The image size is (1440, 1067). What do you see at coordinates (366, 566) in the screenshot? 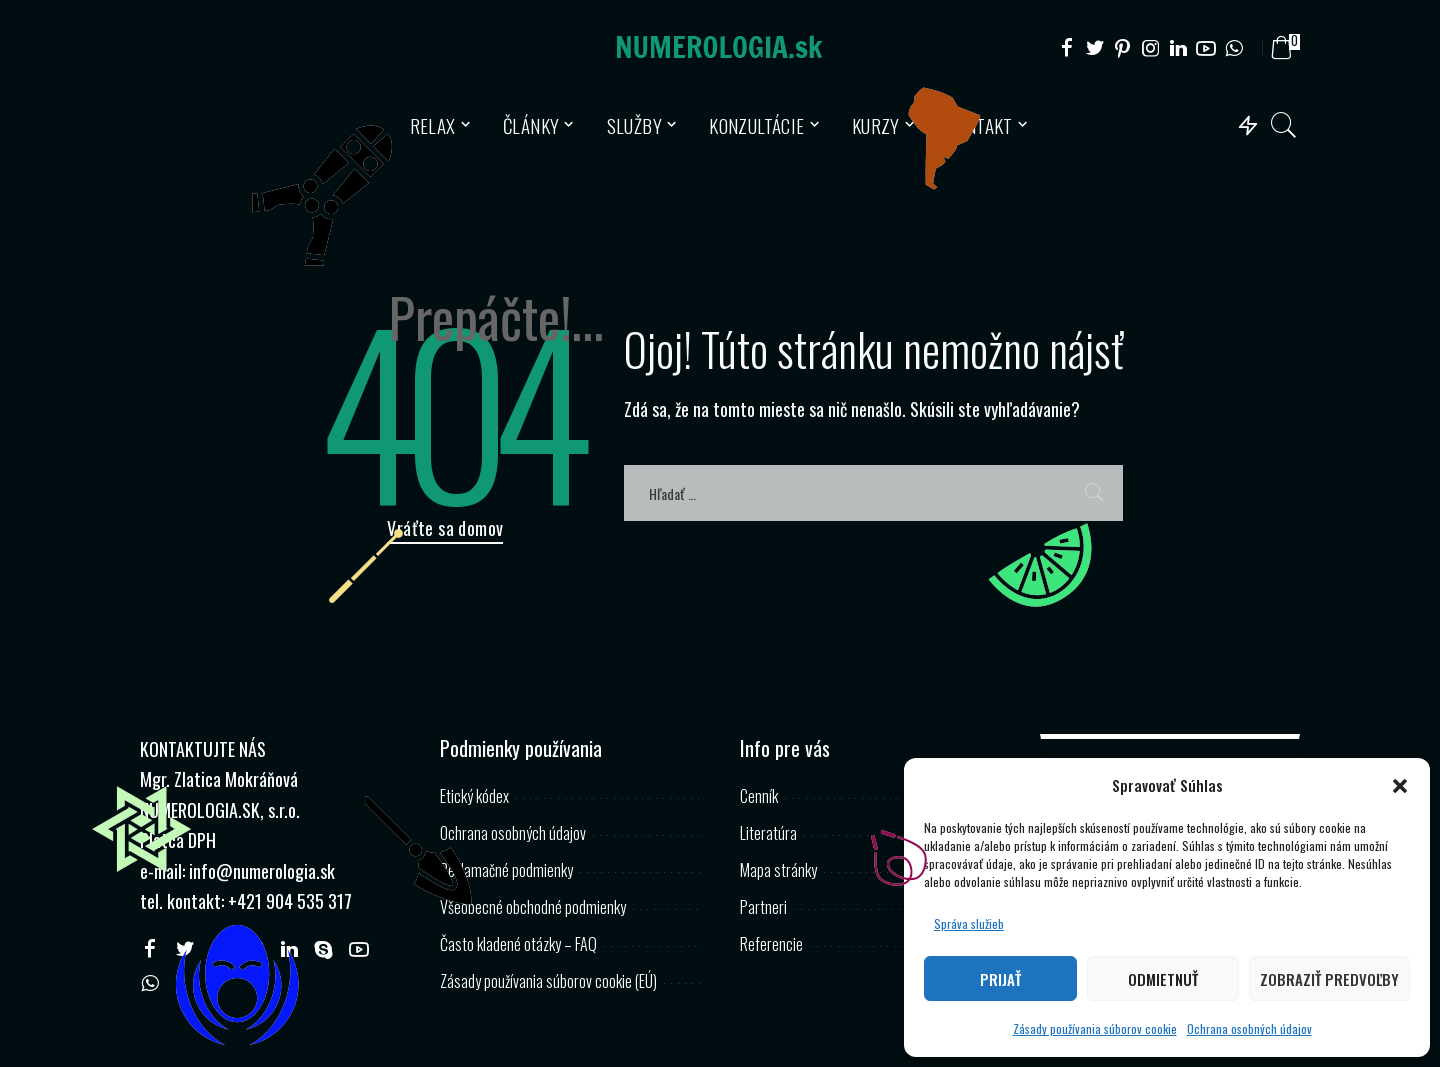
I see `equip melee weapon in game inventory` at bounding box center [366, 566].